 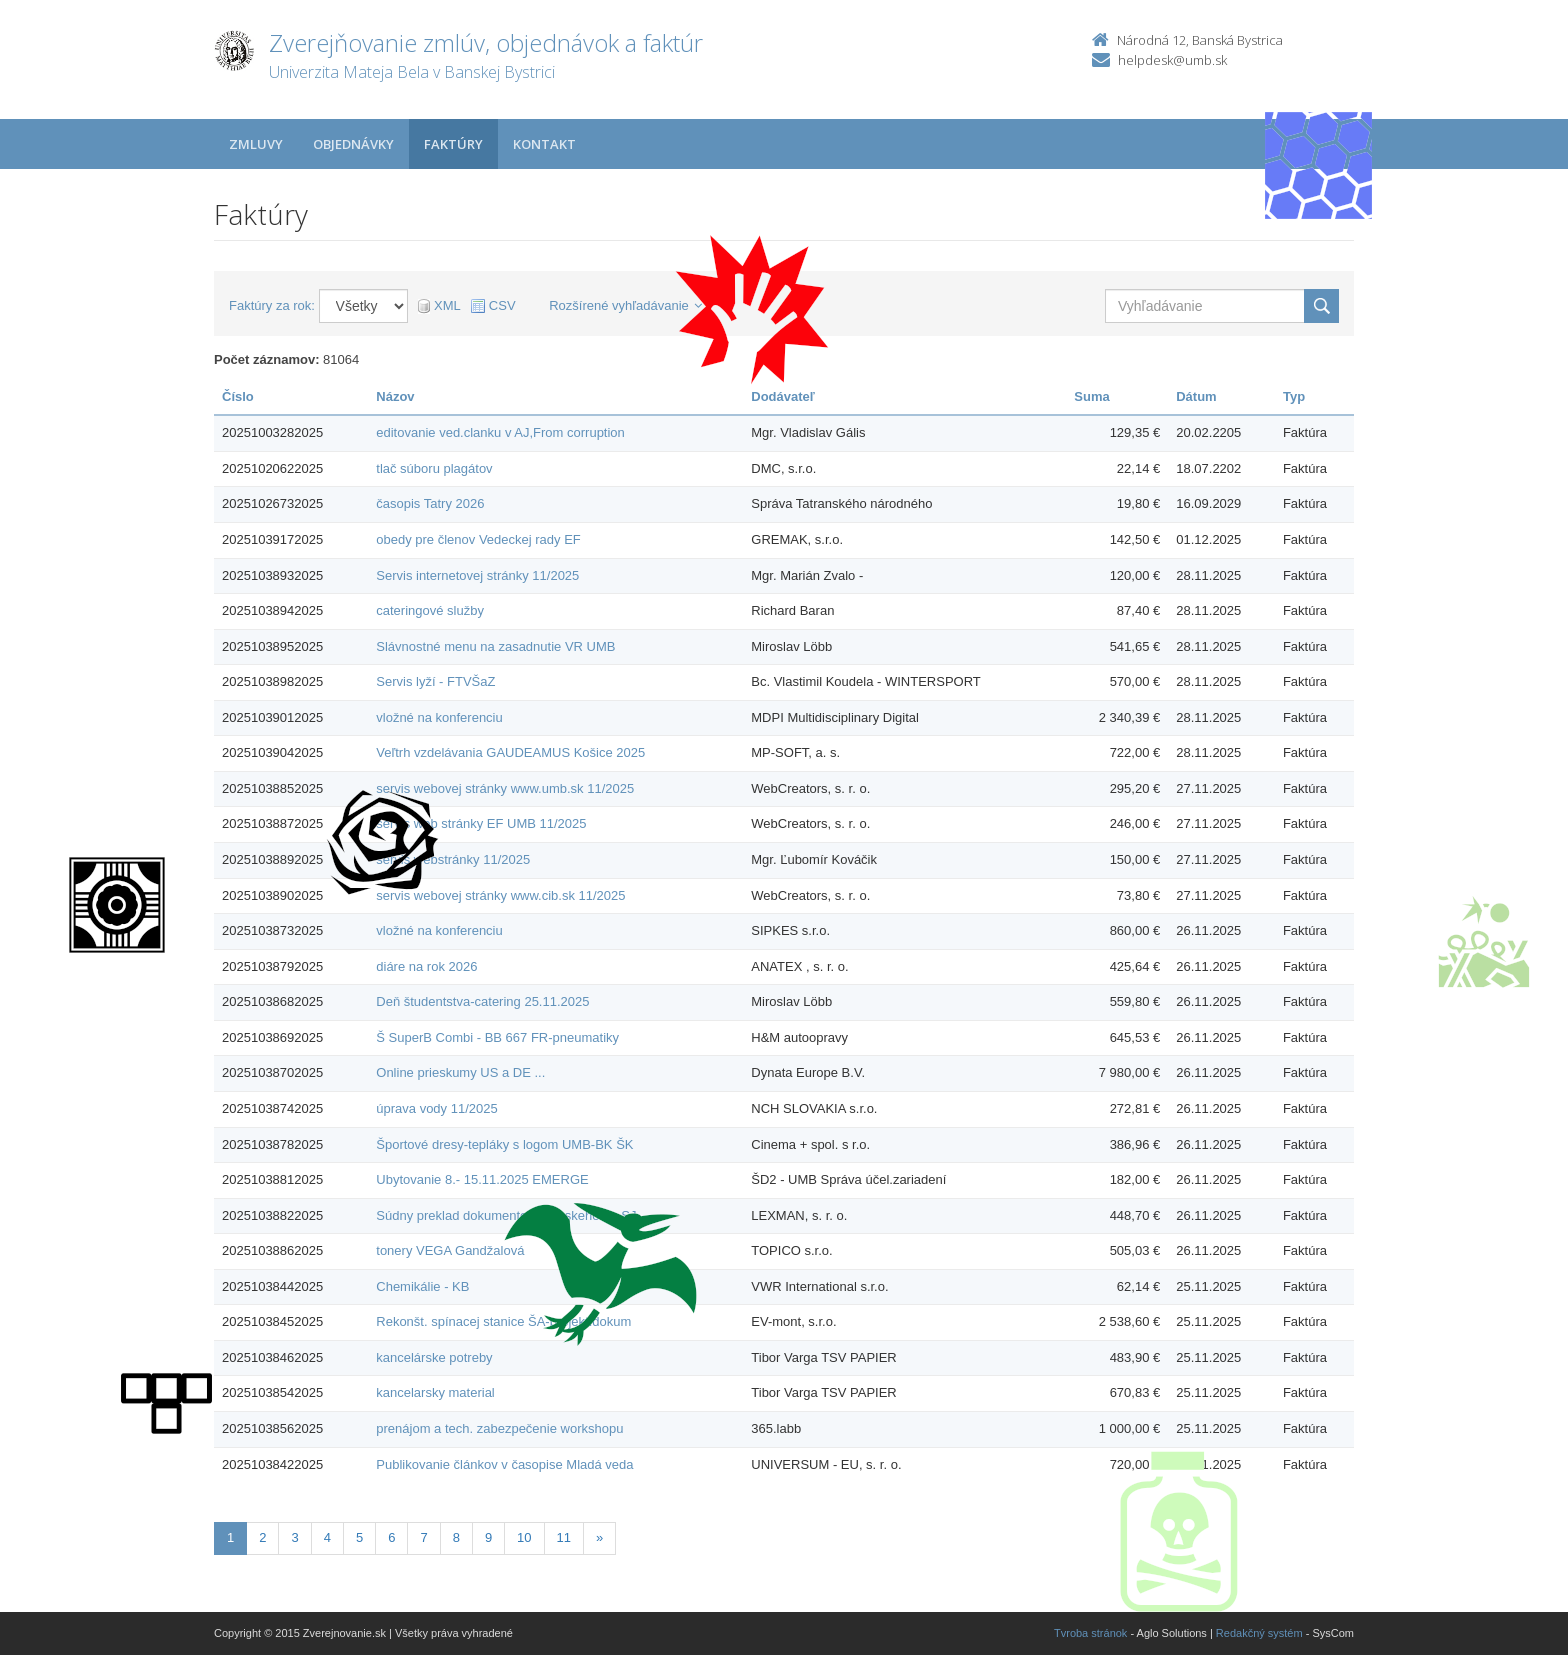 What do you see at coordinates (166, 1403) in the screenshot?
I see `place a t-shaped tetris block` at bounding box center [166, 1403].